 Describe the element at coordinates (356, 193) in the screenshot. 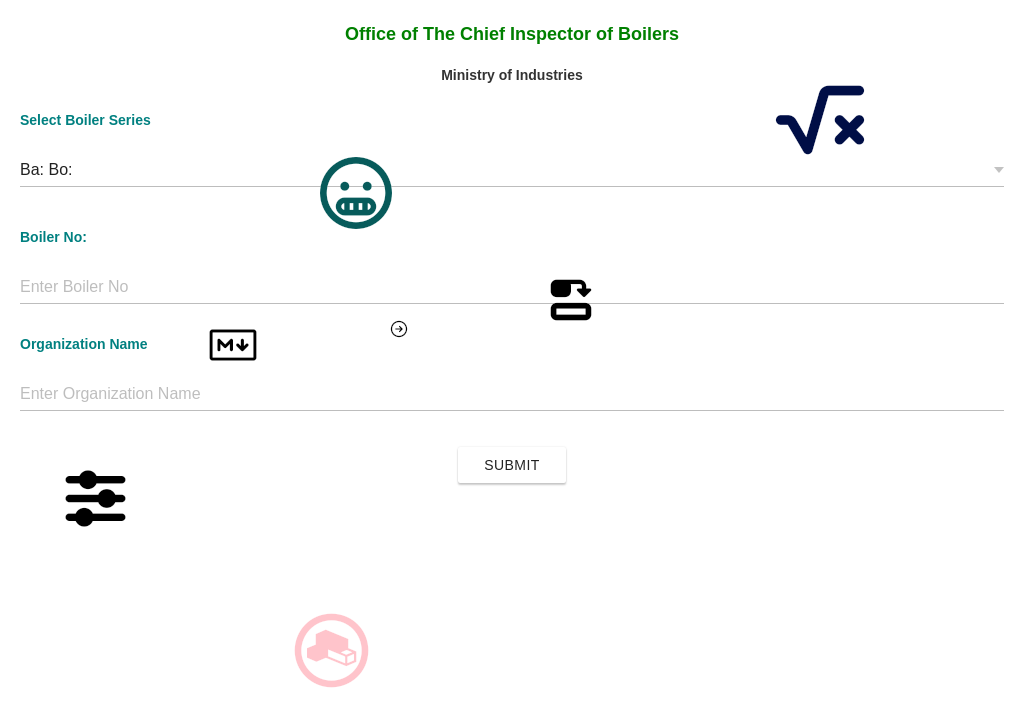

I see `indicates an awkward or uncomfortable situation` at that location.